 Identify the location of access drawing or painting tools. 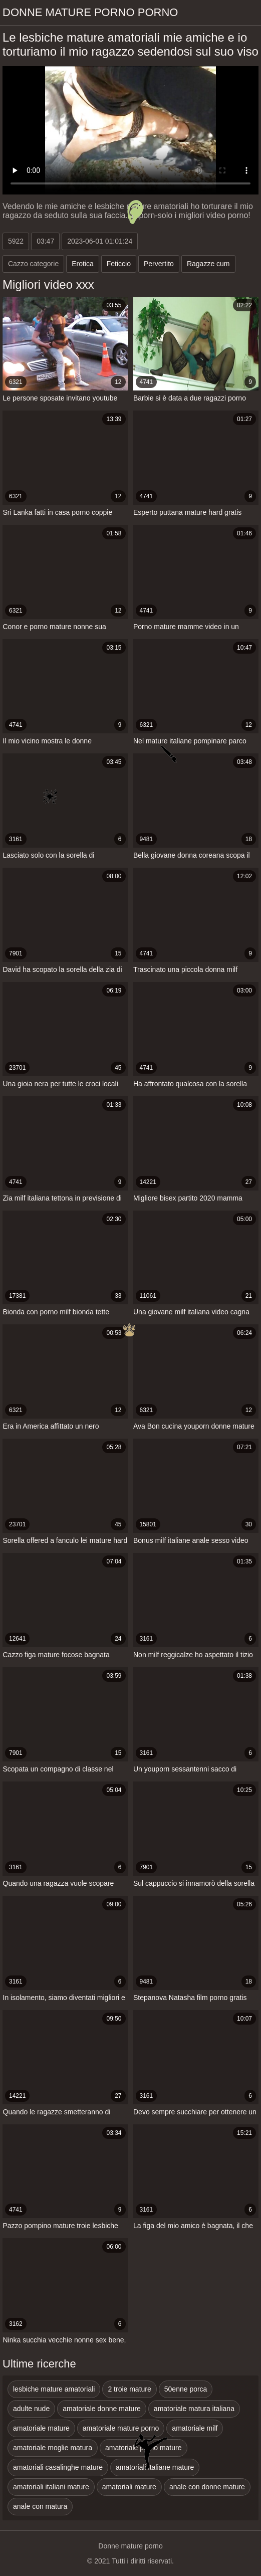
(169, 754).